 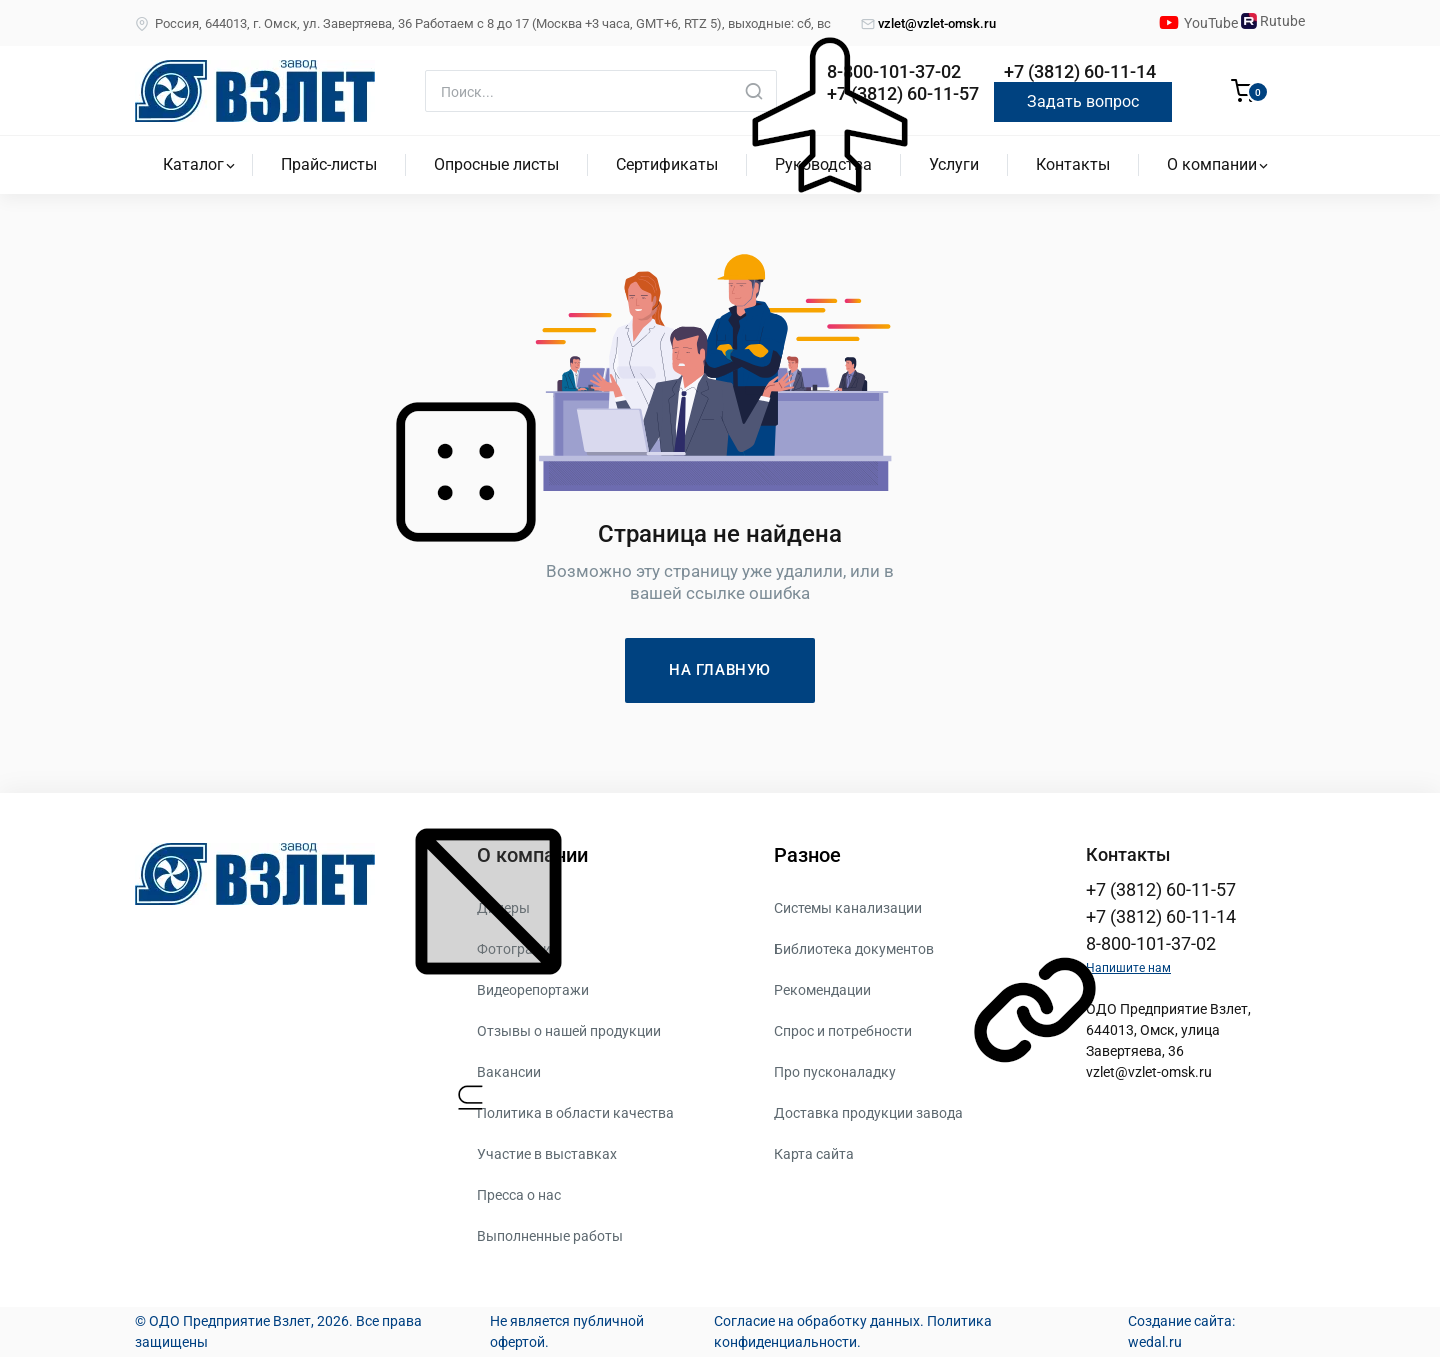 What do you see at coordinates (1035, 1010) in the screenshot?
I see `copy or share a link` at bounding box center [1035, 1010].